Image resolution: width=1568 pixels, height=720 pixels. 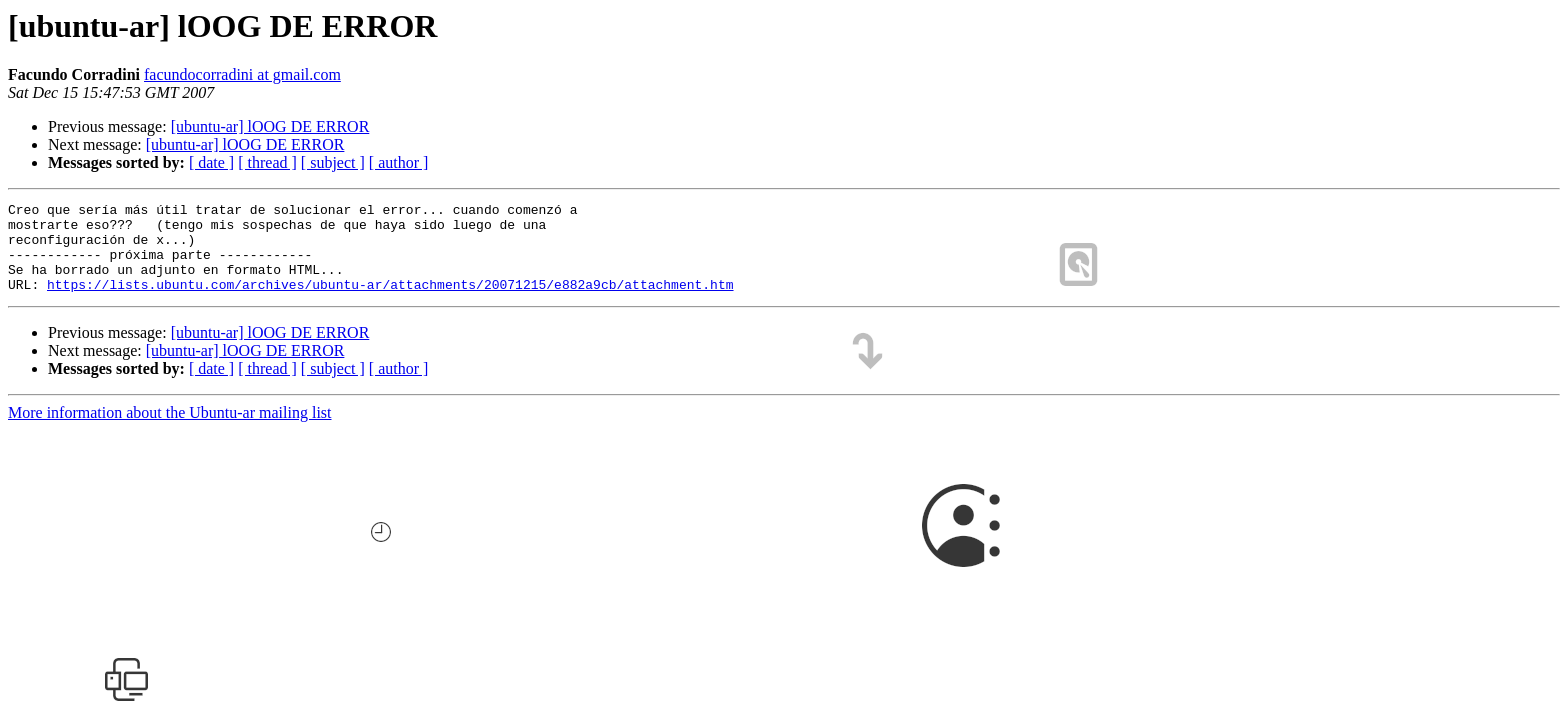 What do you see at coordinates (867, 350) in the screenshot?
I see `jump to a specific location or section` at bounding box center [867, 350].